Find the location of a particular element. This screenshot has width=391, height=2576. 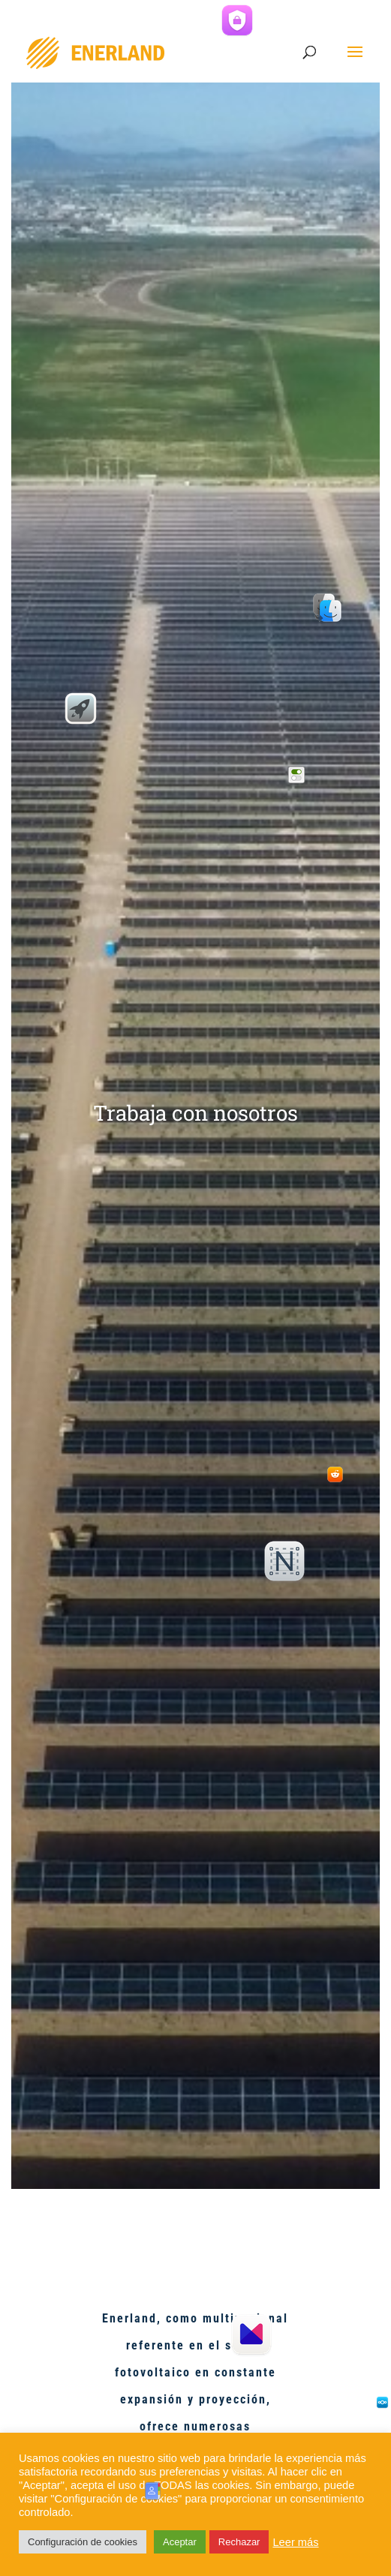

open nota text editor app is located at coordinates (284, 1561).